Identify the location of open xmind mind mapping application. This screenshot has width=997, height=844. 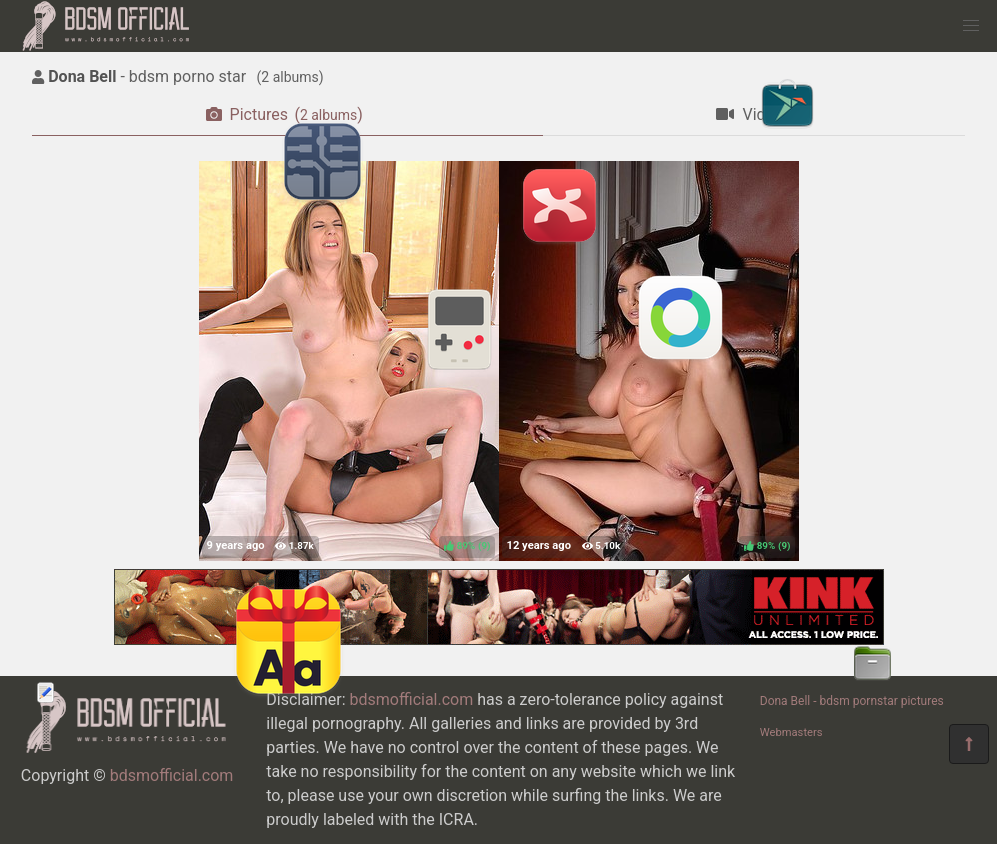
(559, 205).